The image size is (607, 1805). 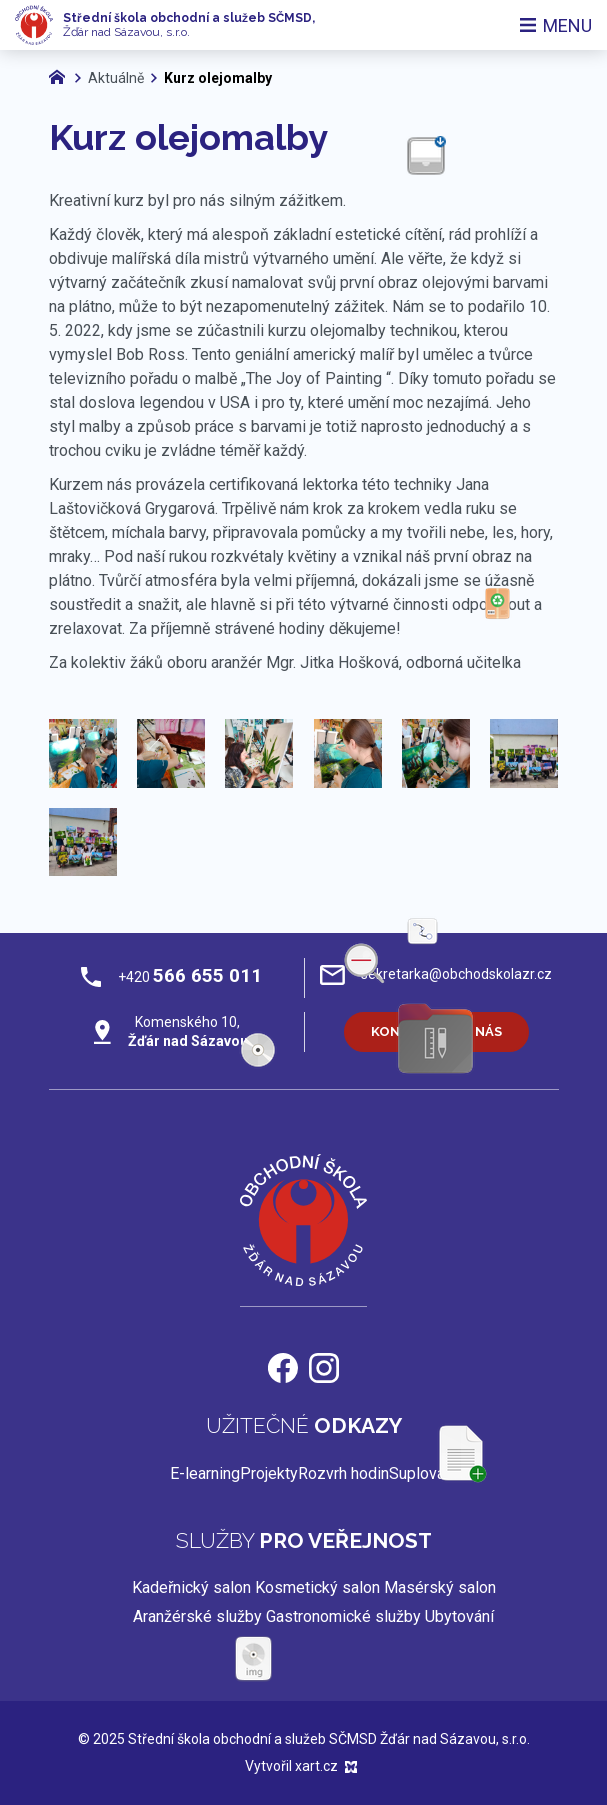 What do you see at coordinates (258, 1050) in the screenshot?
I see `access CD/DVD drive contents` at bounding box center [258, 1050].